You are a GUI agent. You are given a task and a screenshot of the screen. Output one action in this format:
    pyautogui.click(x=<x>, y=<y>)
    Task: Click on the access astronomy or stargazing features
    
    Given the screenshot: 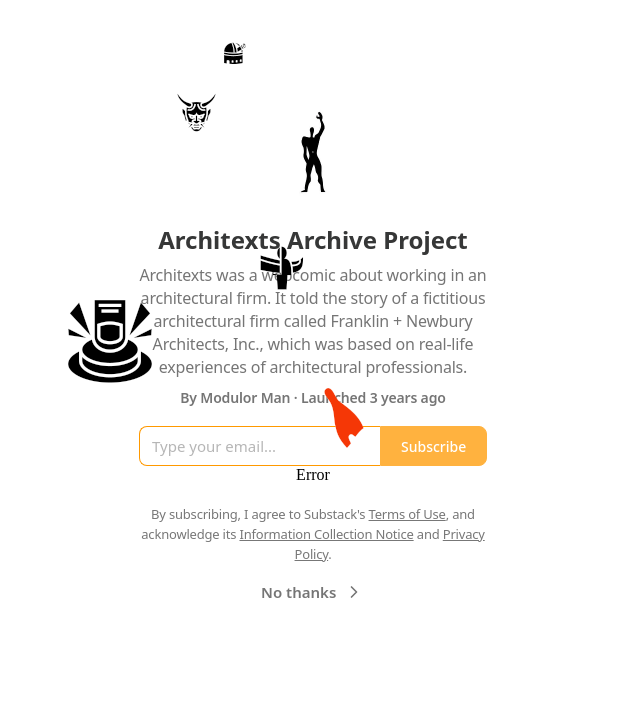 What is the action you would take?
    pyautogui.click(x=235, y=52)
    